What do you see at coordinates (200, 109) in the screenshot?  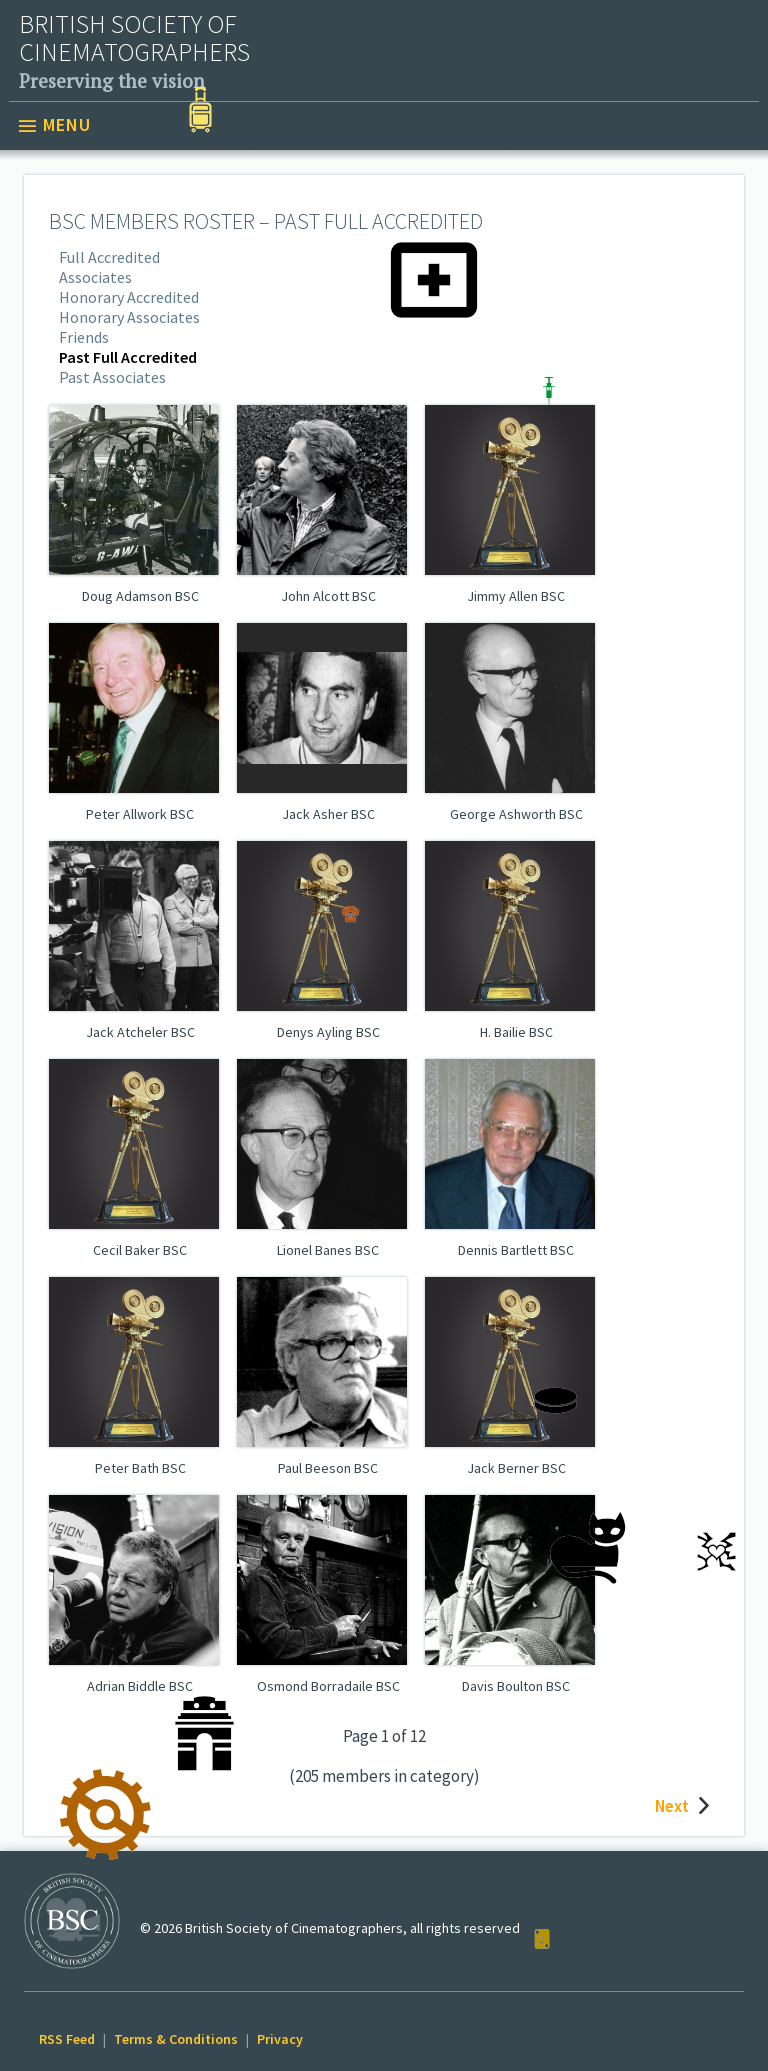 I see `access travel or trip planning features` at bounding box center [200, 109].